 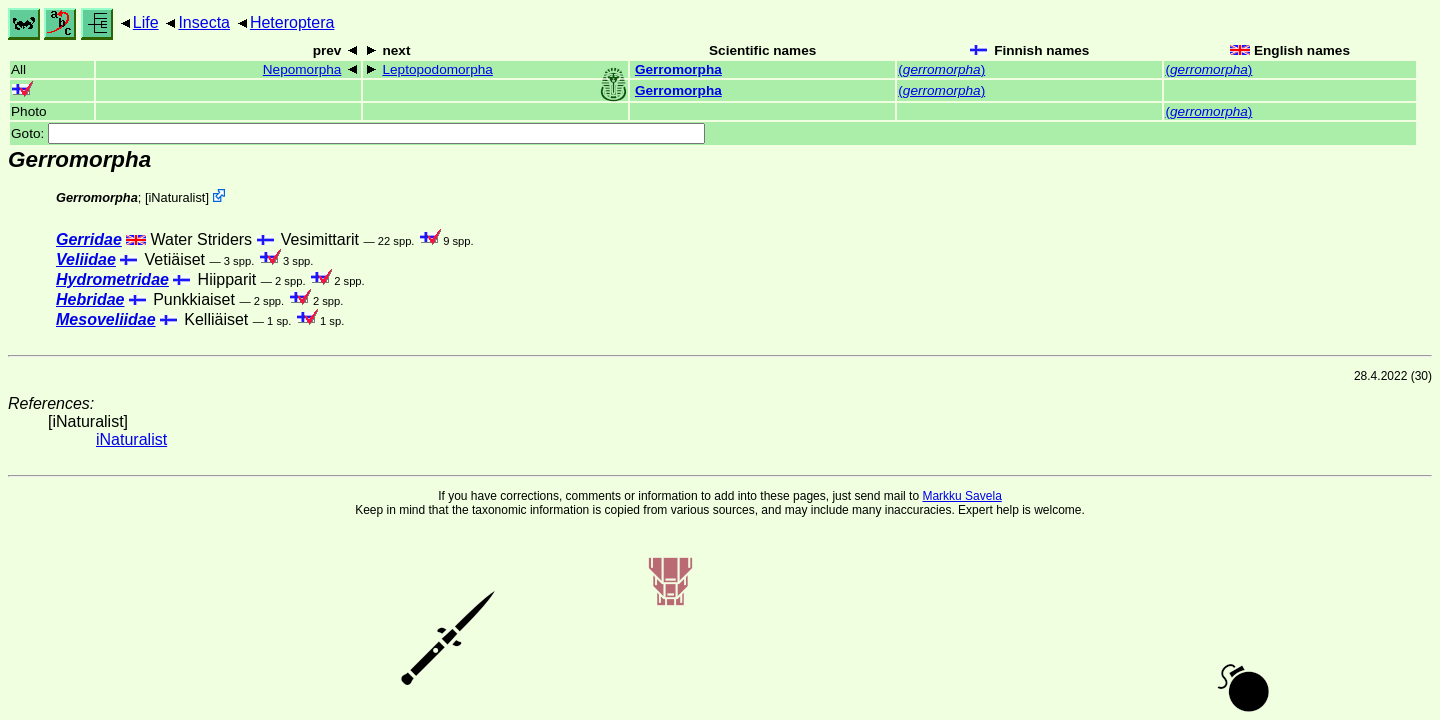 I want to click on access ancient egypt themed content, so click(x=613, y=84).